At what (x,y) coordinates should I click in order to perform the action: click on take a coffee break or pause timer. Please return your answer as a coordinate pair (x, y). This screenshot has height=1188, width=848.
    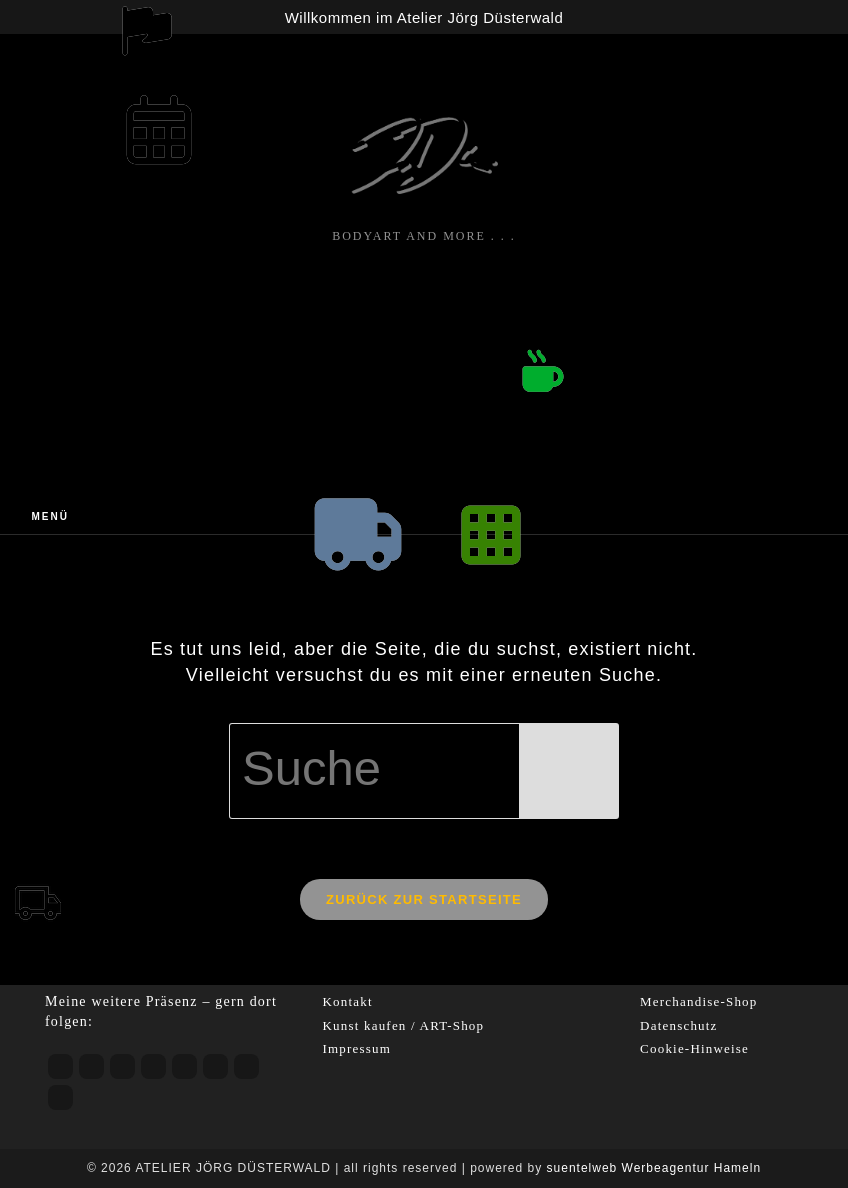
    Looking at the image, I should click on (540, 371).